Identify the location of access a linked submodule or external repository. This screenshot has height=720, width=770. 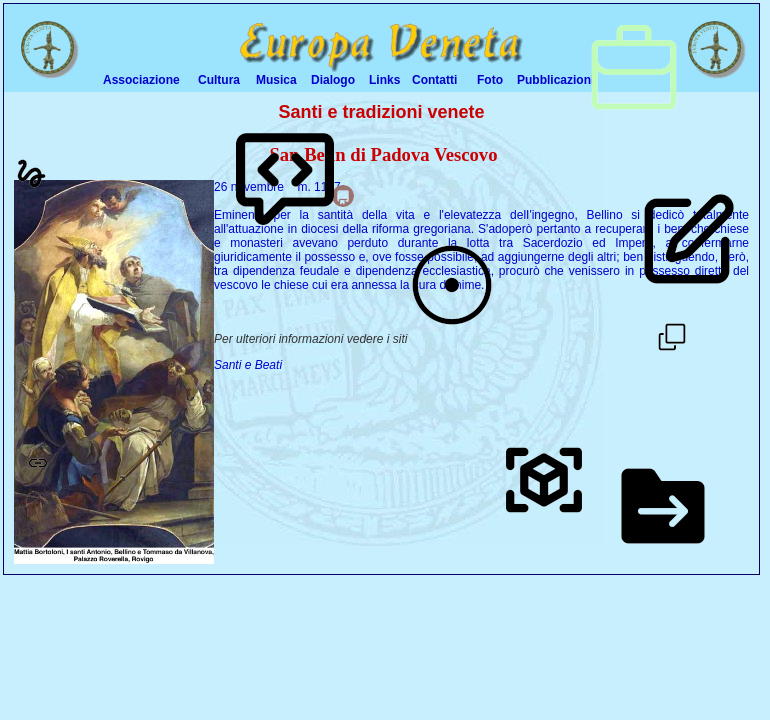
(663, 506).